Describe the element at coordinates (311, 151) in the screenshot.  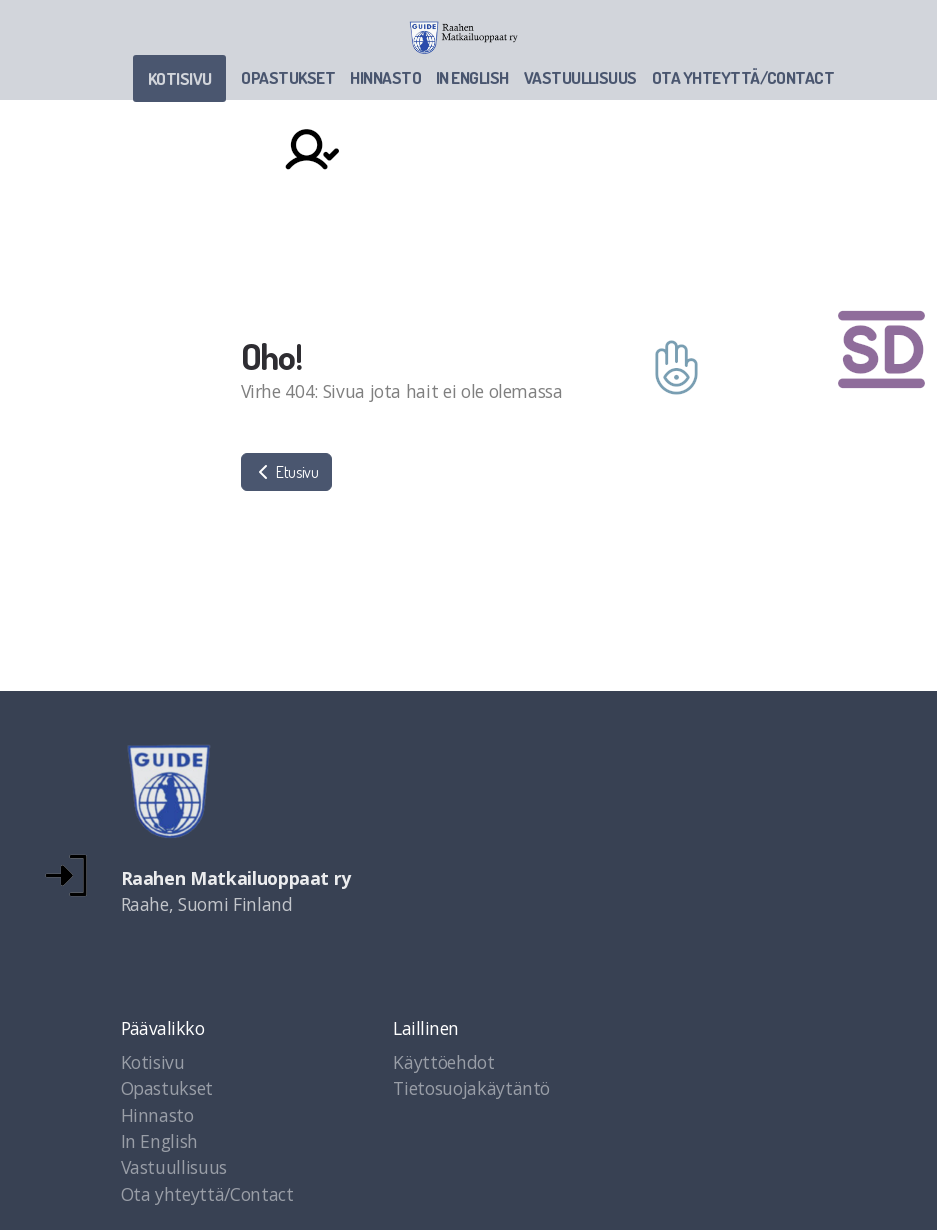
I see `user verified or approved` at that location.